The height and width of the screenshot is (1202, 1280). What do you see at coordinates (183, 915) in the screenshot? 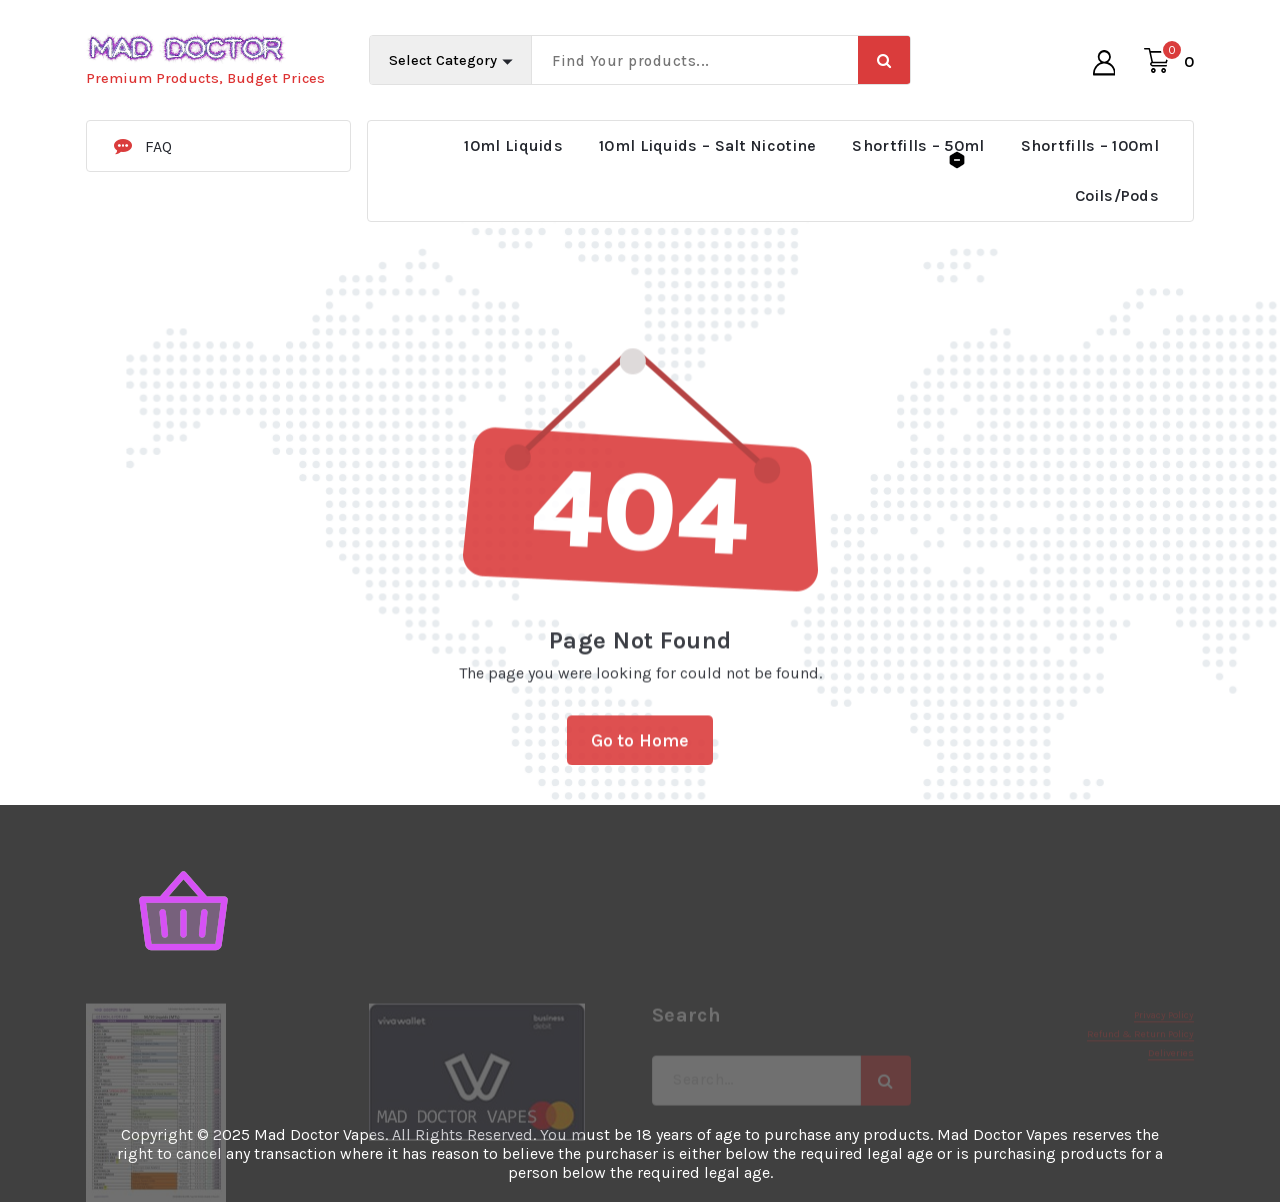
I see `view your shopping basket` at bounding box center [183, 915].